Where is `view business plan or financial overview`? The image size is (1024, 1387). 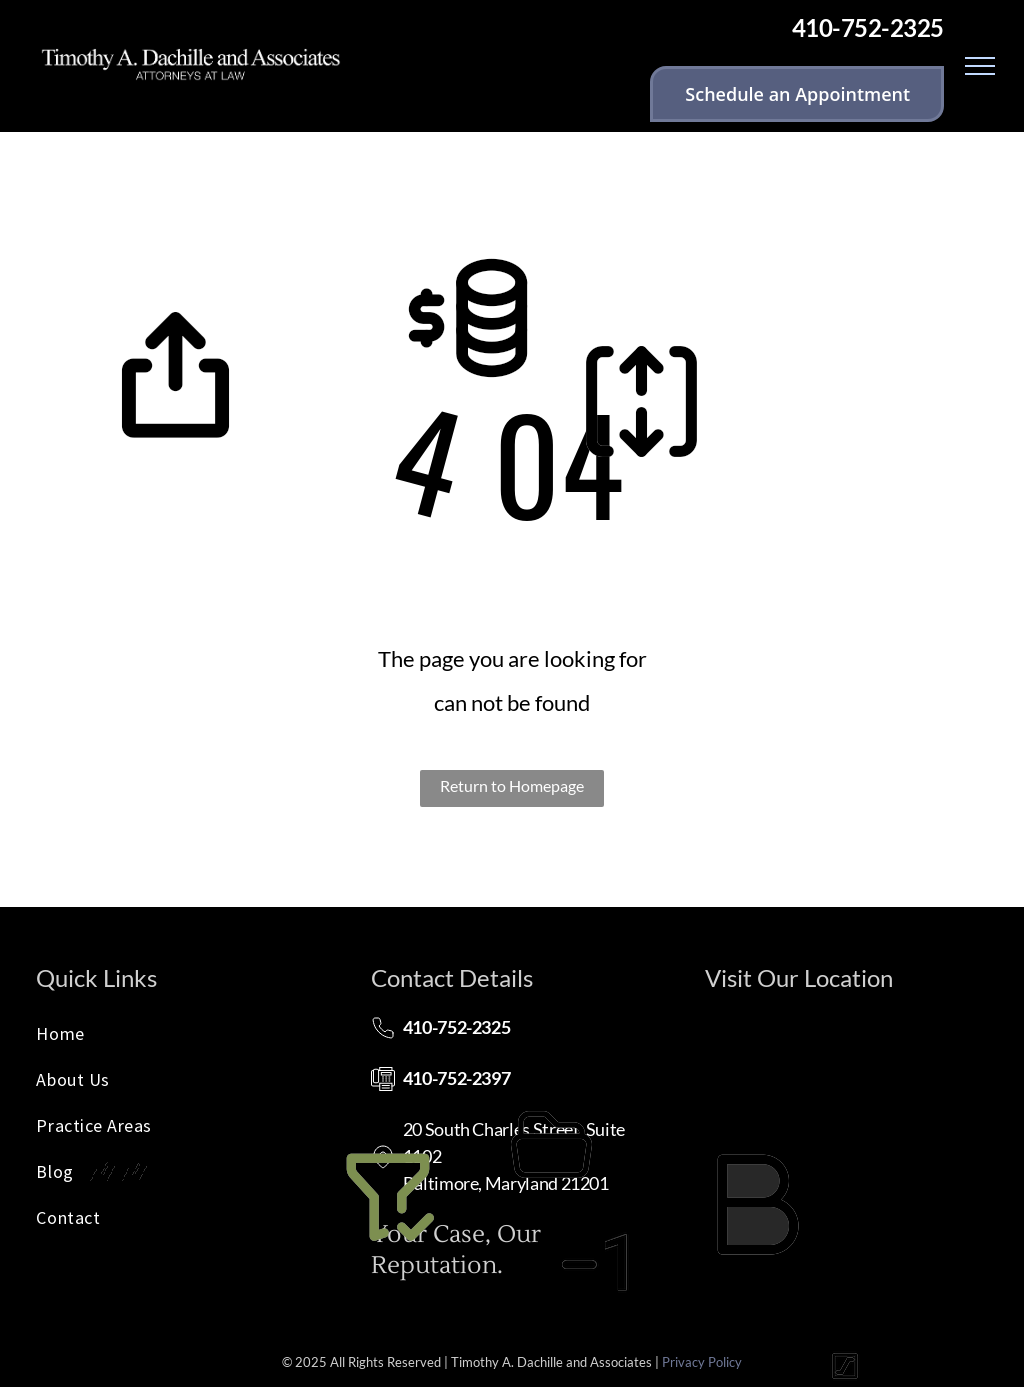 view business plan or financial overview is located at coordinates (468, 318).